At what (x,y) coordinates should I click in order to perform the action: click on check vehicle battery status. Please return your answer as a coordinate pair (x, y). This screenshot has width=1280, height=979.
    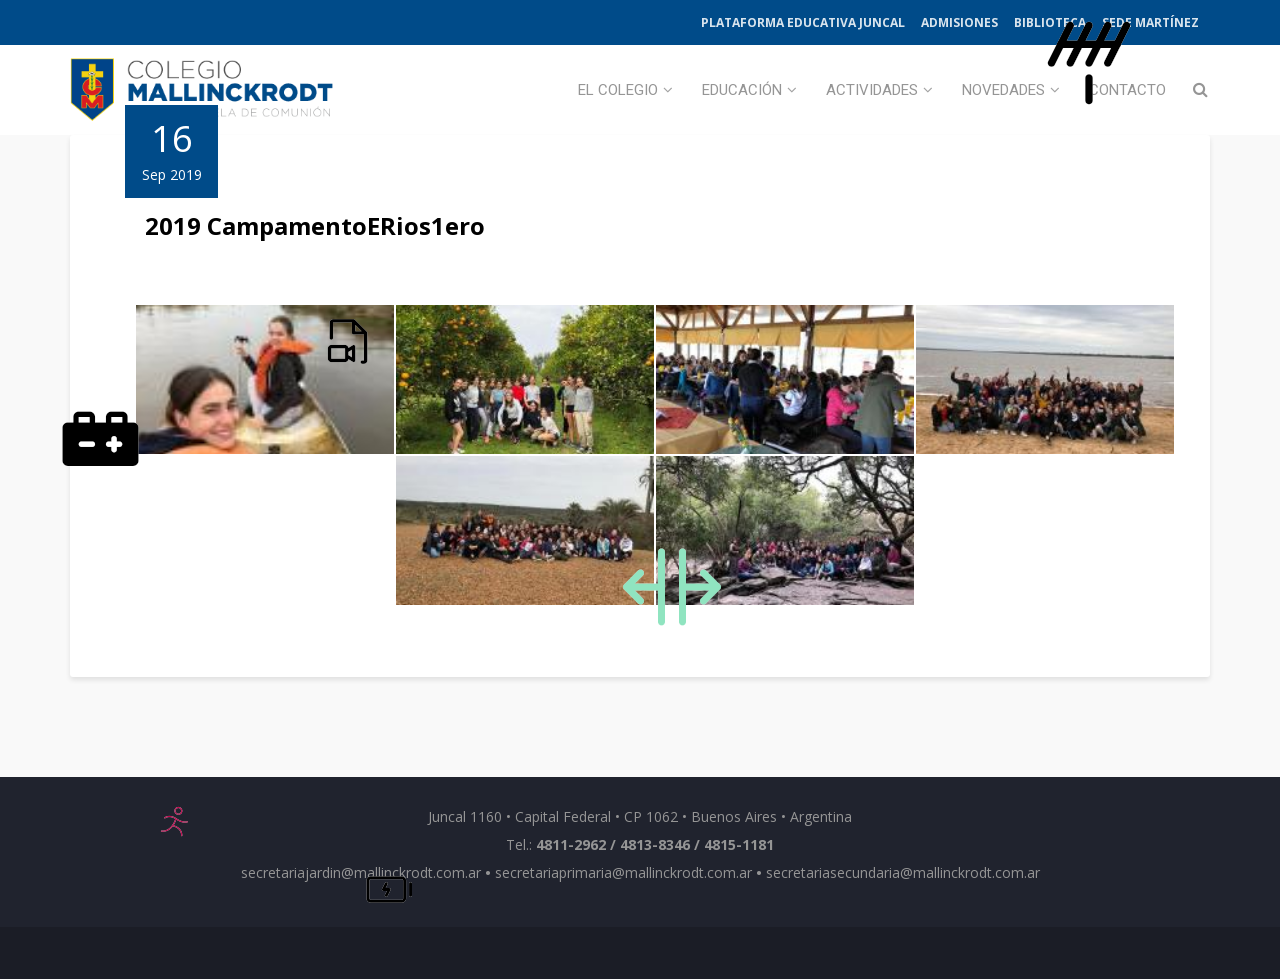
    Looking at the image, I should click on (100, 441).